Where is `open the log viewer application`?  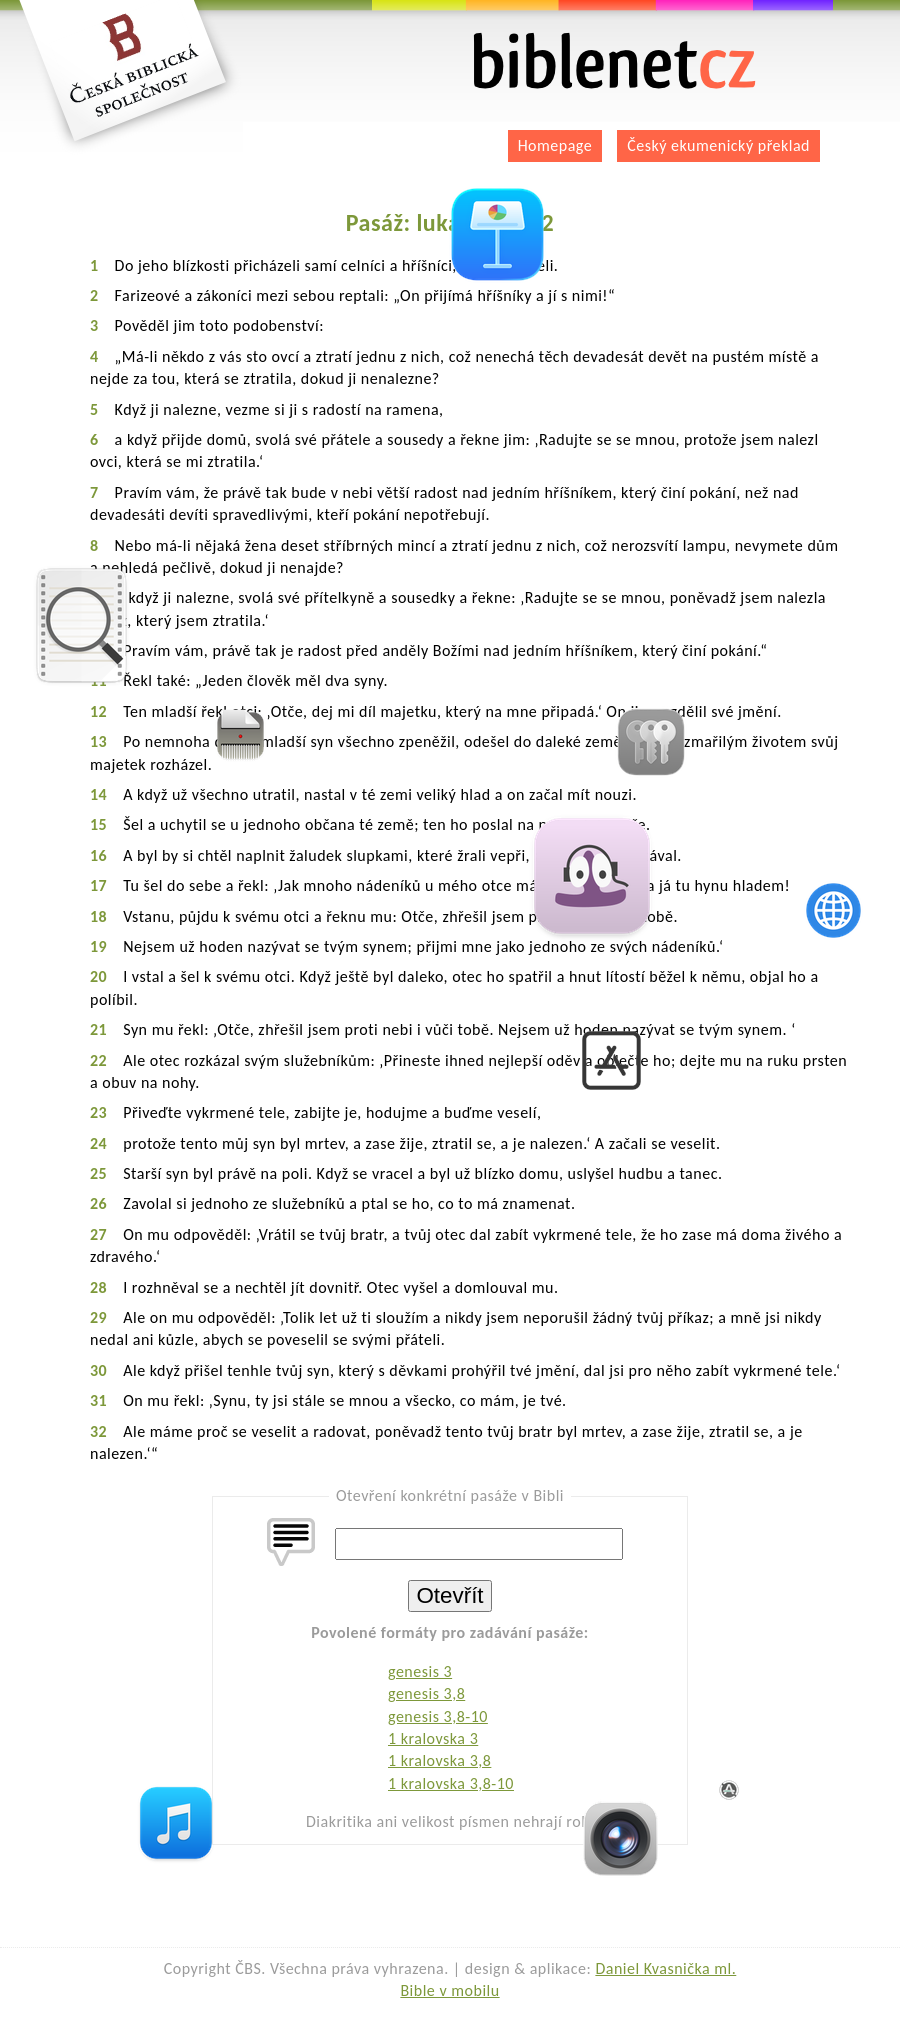 open the log viewer application is located at coordinates (81, 625).